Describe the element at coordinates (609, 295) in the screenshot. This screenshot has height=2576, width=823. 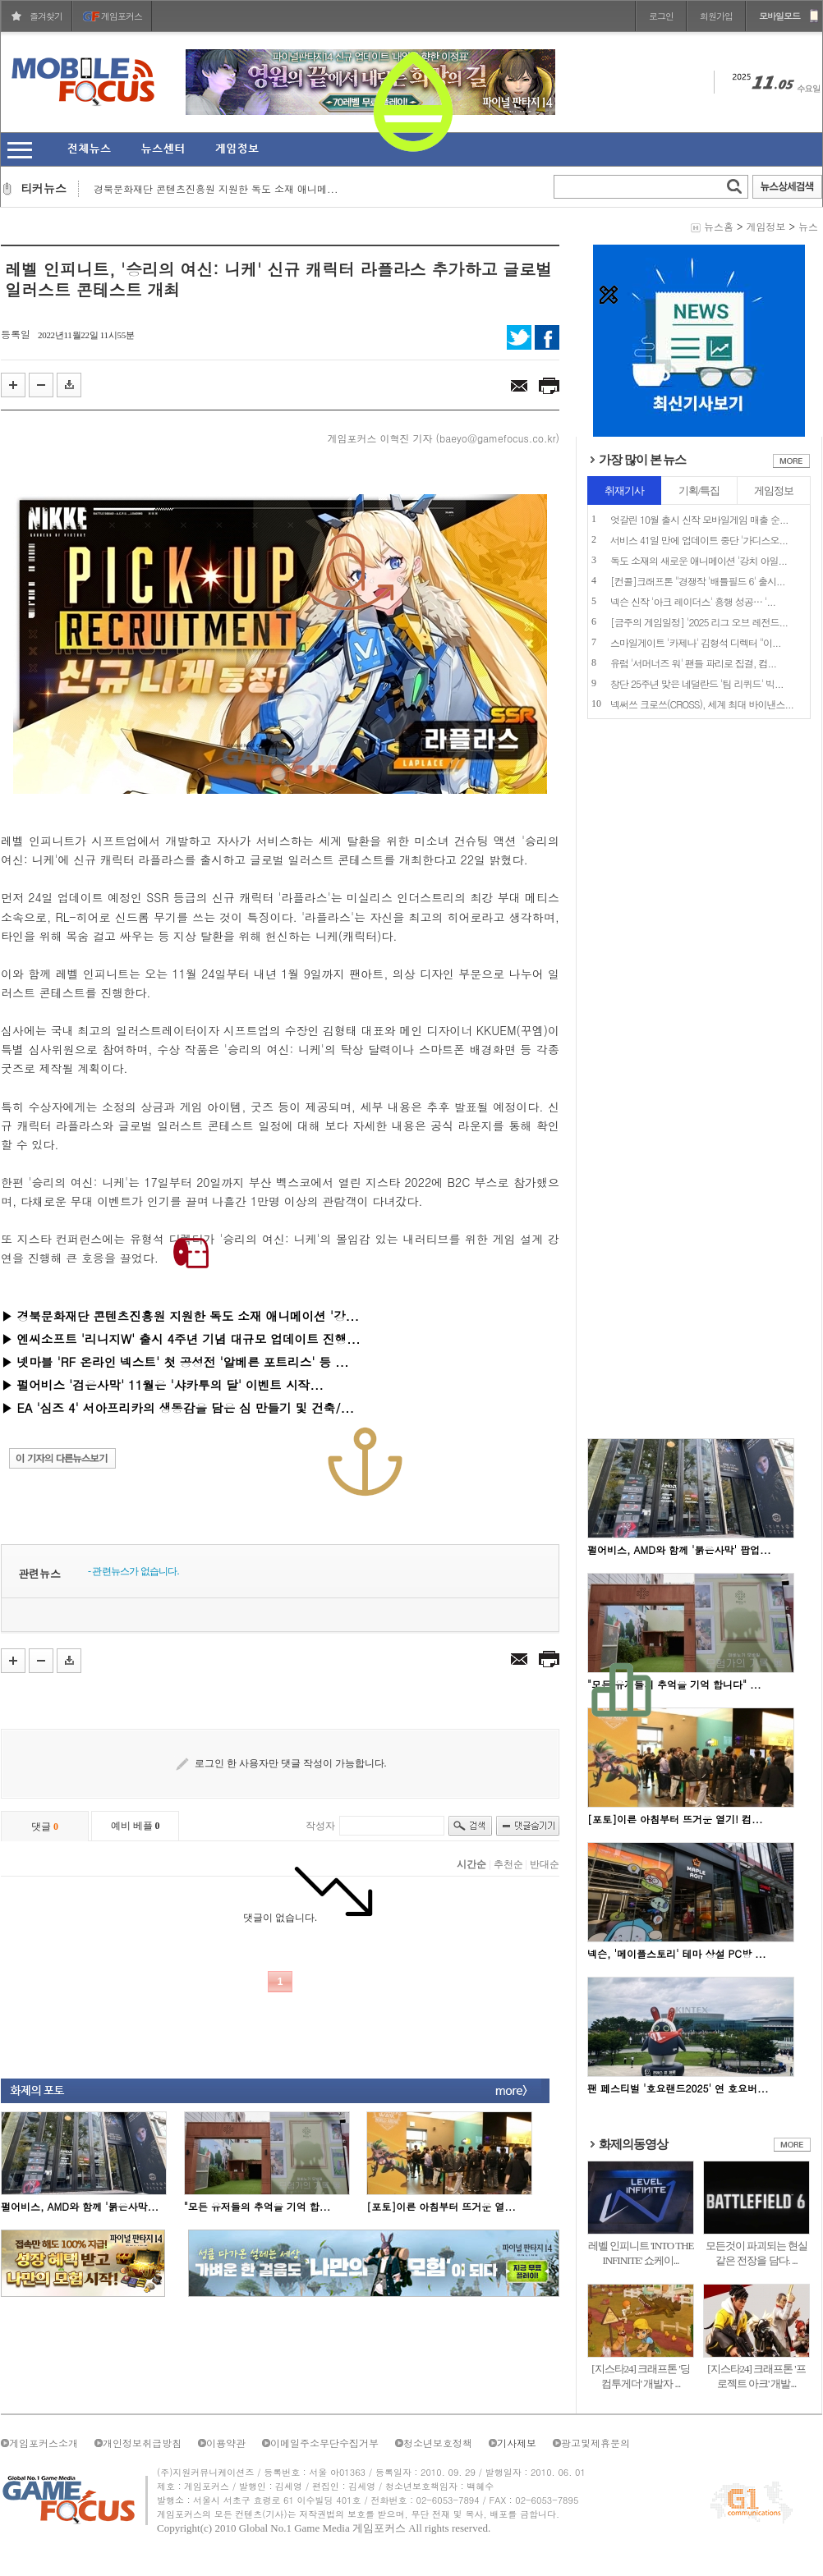
I see `access design tools and services` at that location.